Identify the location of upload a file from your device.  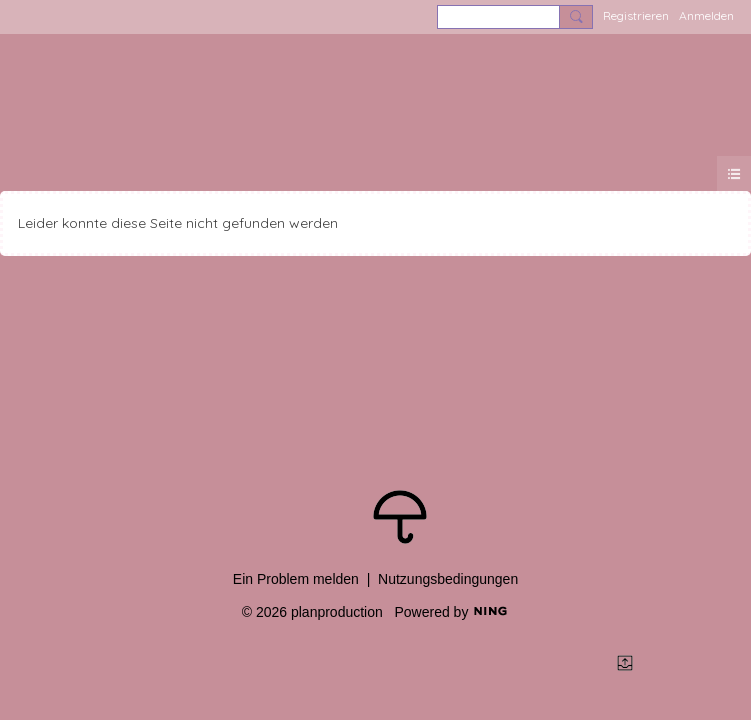
(625, 663).